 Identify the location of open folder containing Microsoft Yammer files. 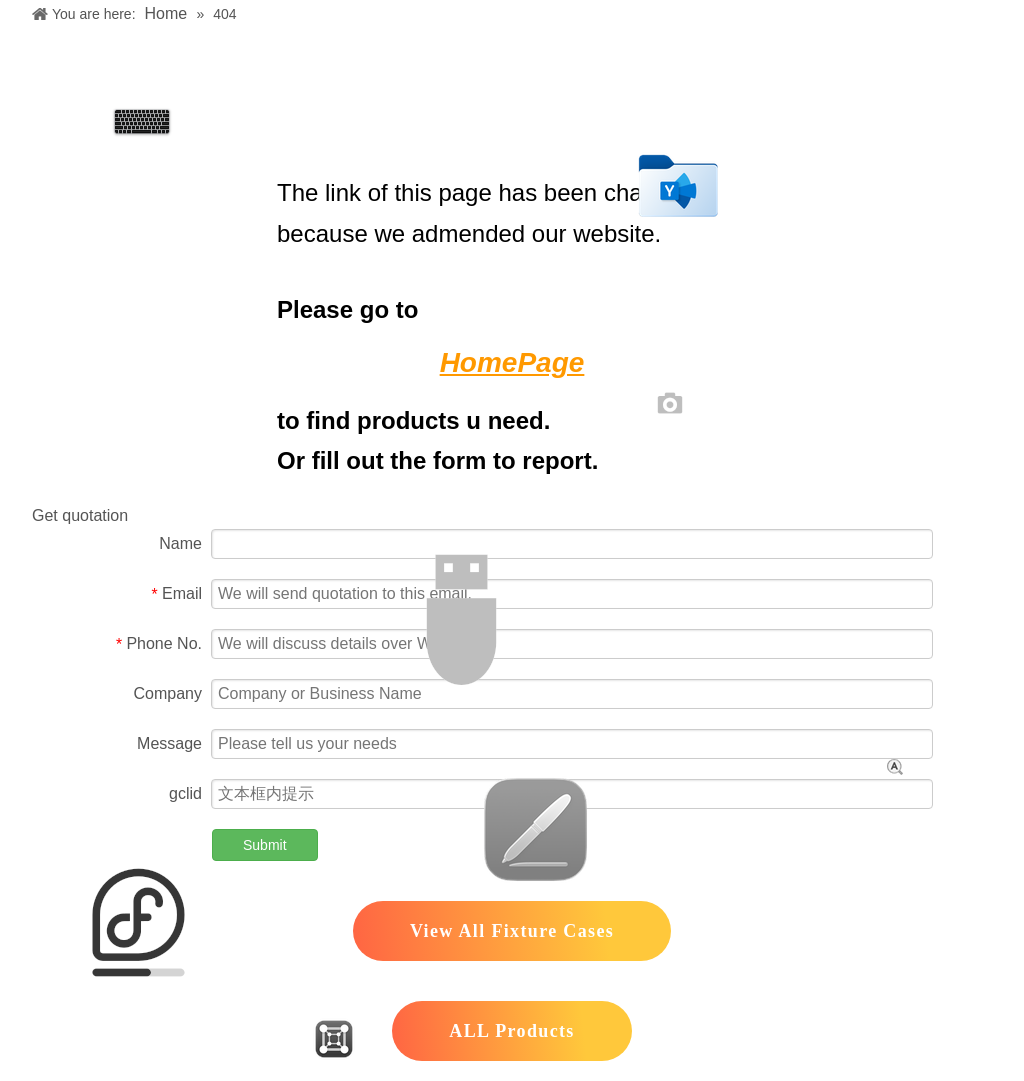
(678, 188).